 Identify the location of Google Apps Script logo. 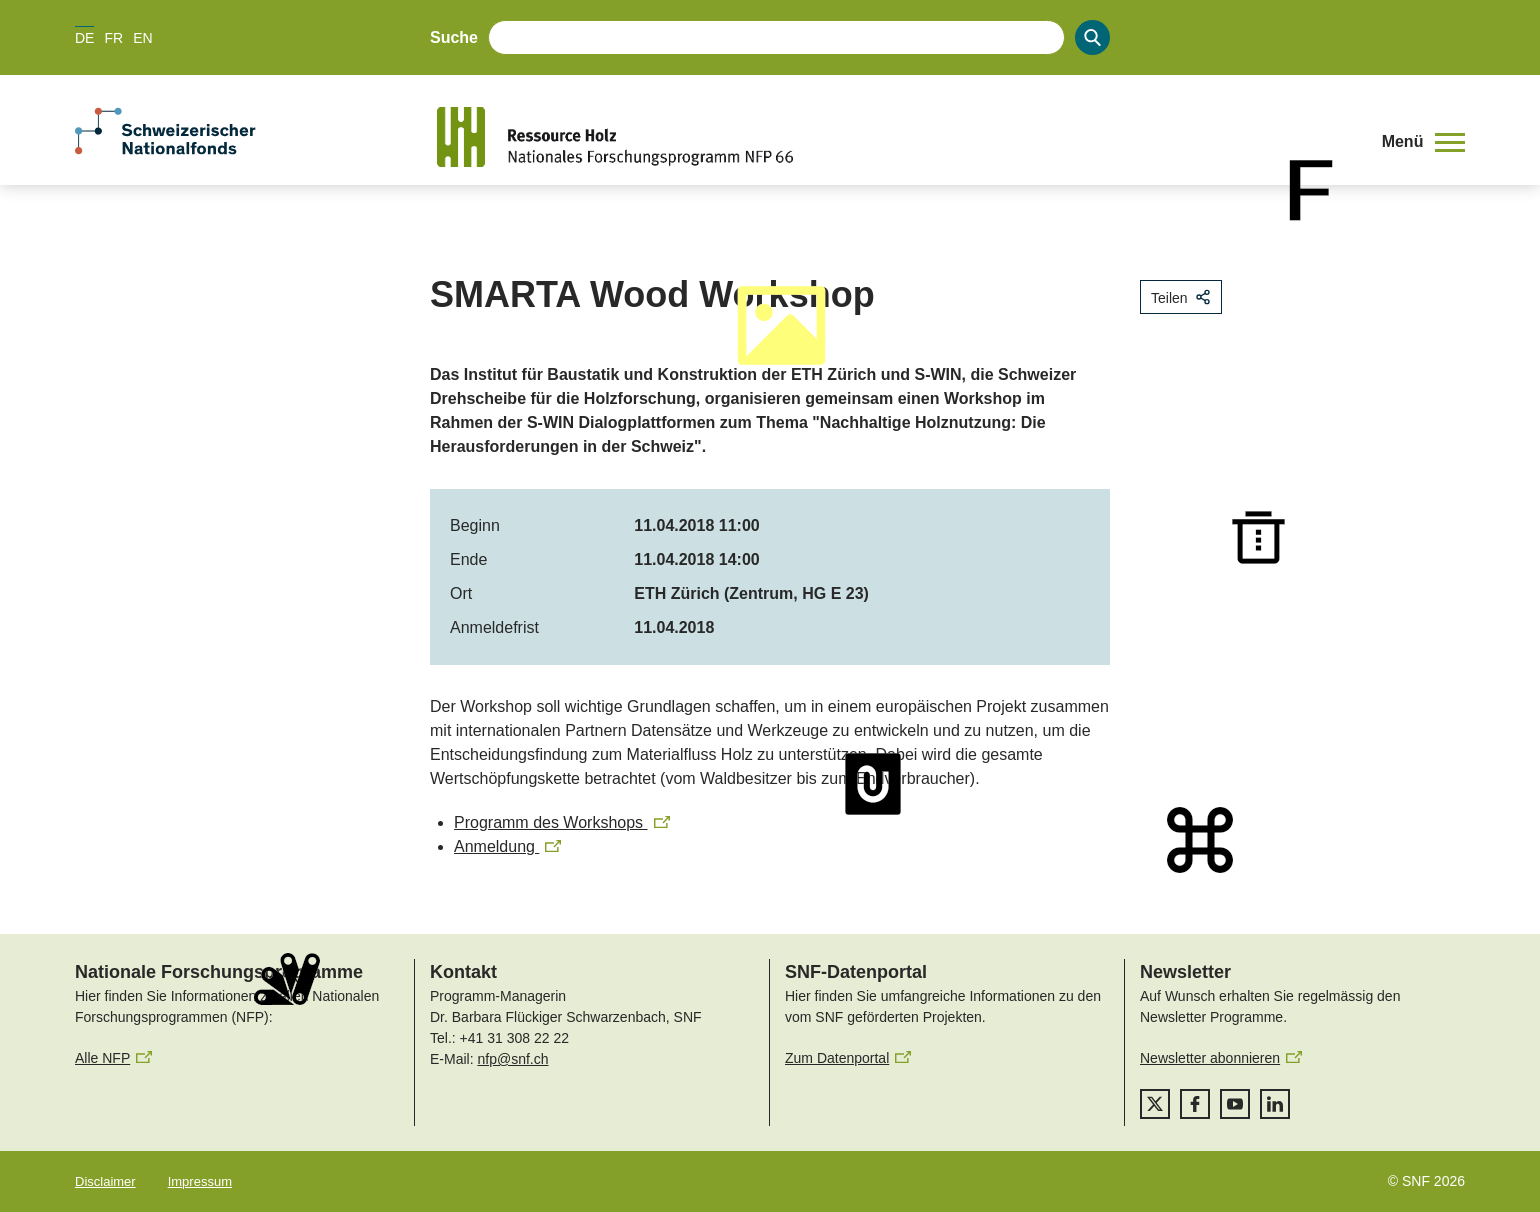
(287, 979).